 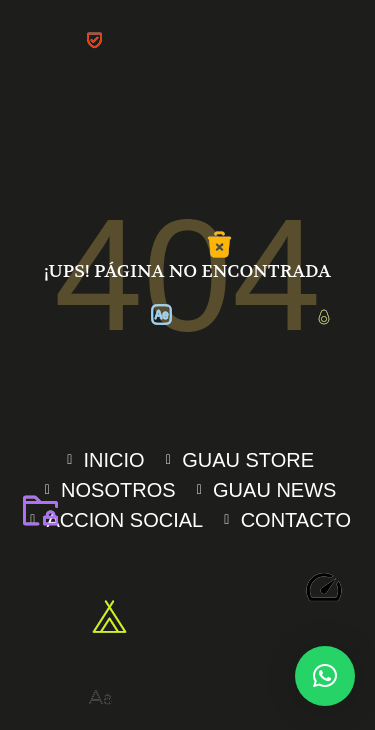 What do you see at coordinates (40, 510) in the screenshot?
I see `access a password-protected folder` at bounding box center [40, 510].